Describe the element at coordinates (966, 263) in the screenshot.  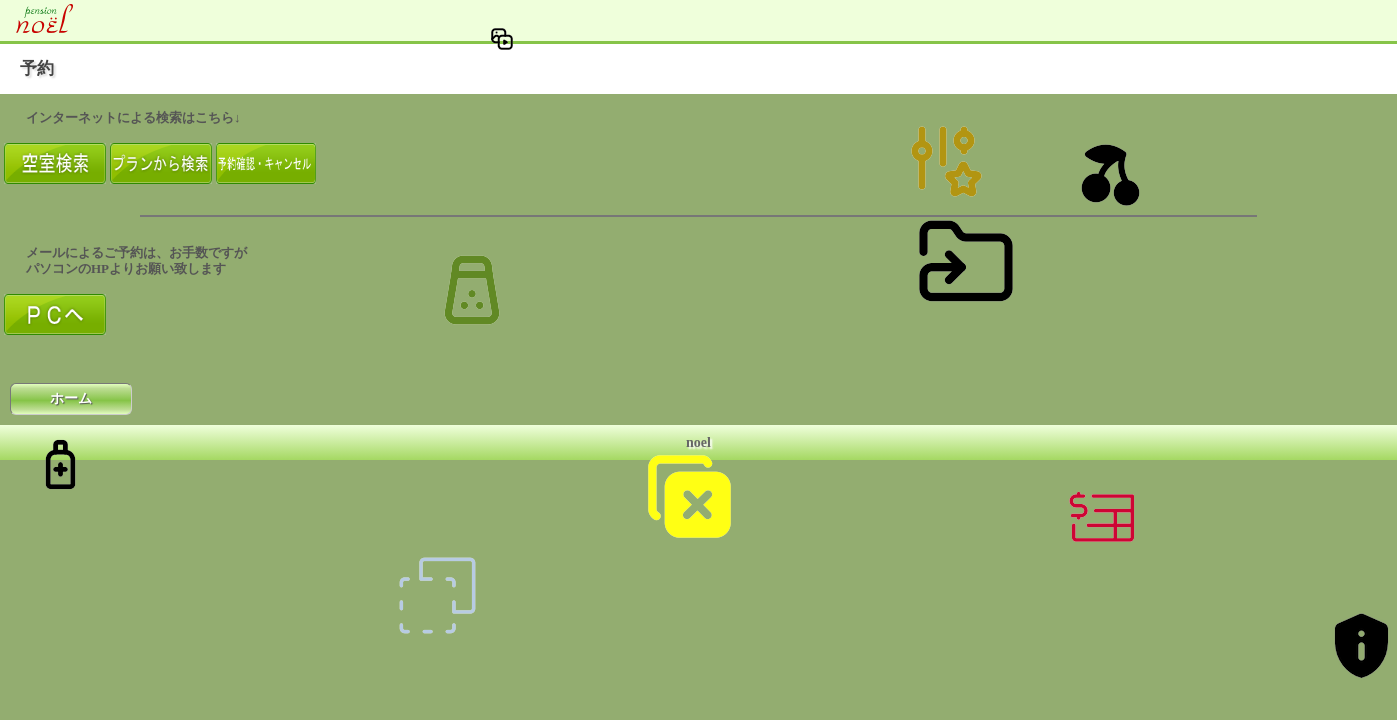
I see `create a symbolic link to this folder` at that location.